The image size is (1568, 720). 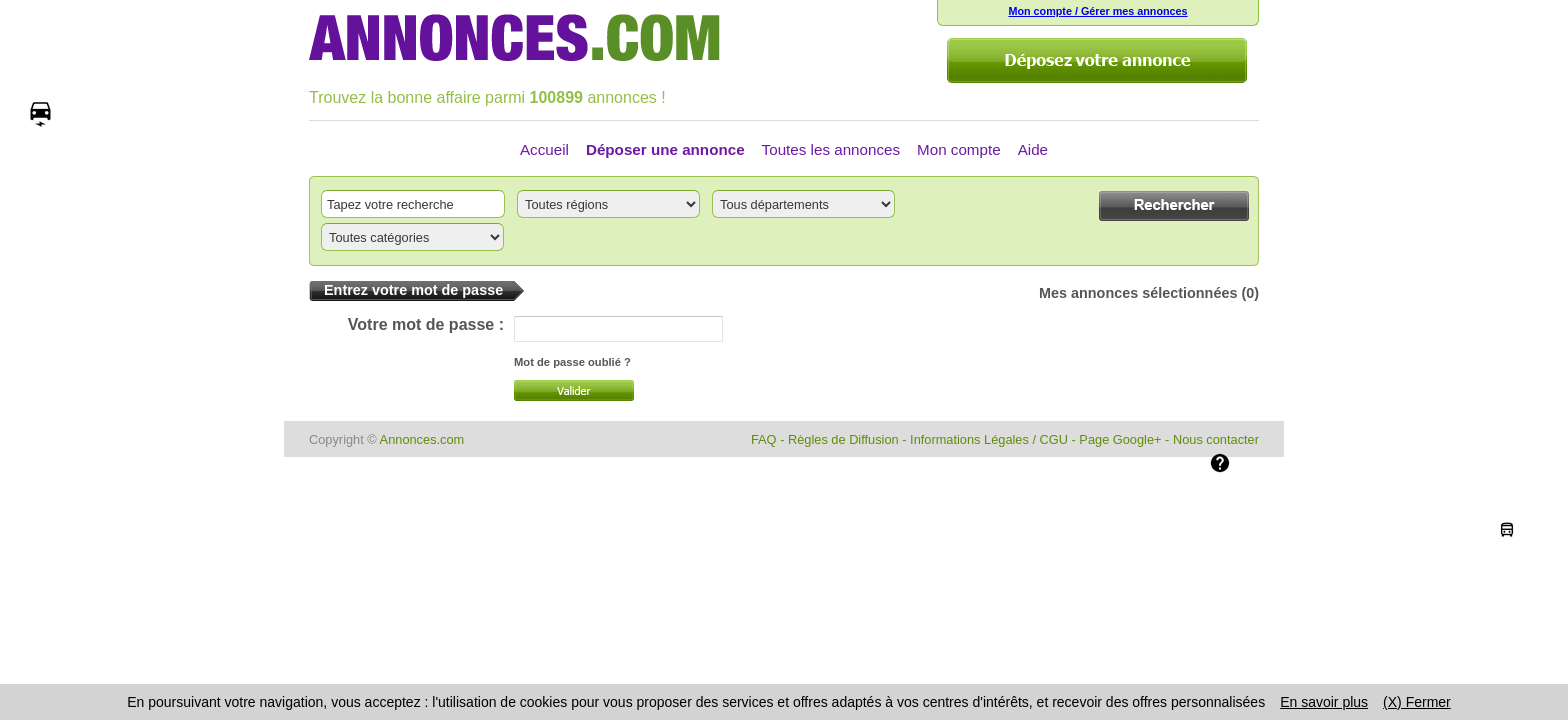 What do you see at coordinates (1220, 463) in the screenshot?
I see `access help or support` at bounding box center [1220, 463].